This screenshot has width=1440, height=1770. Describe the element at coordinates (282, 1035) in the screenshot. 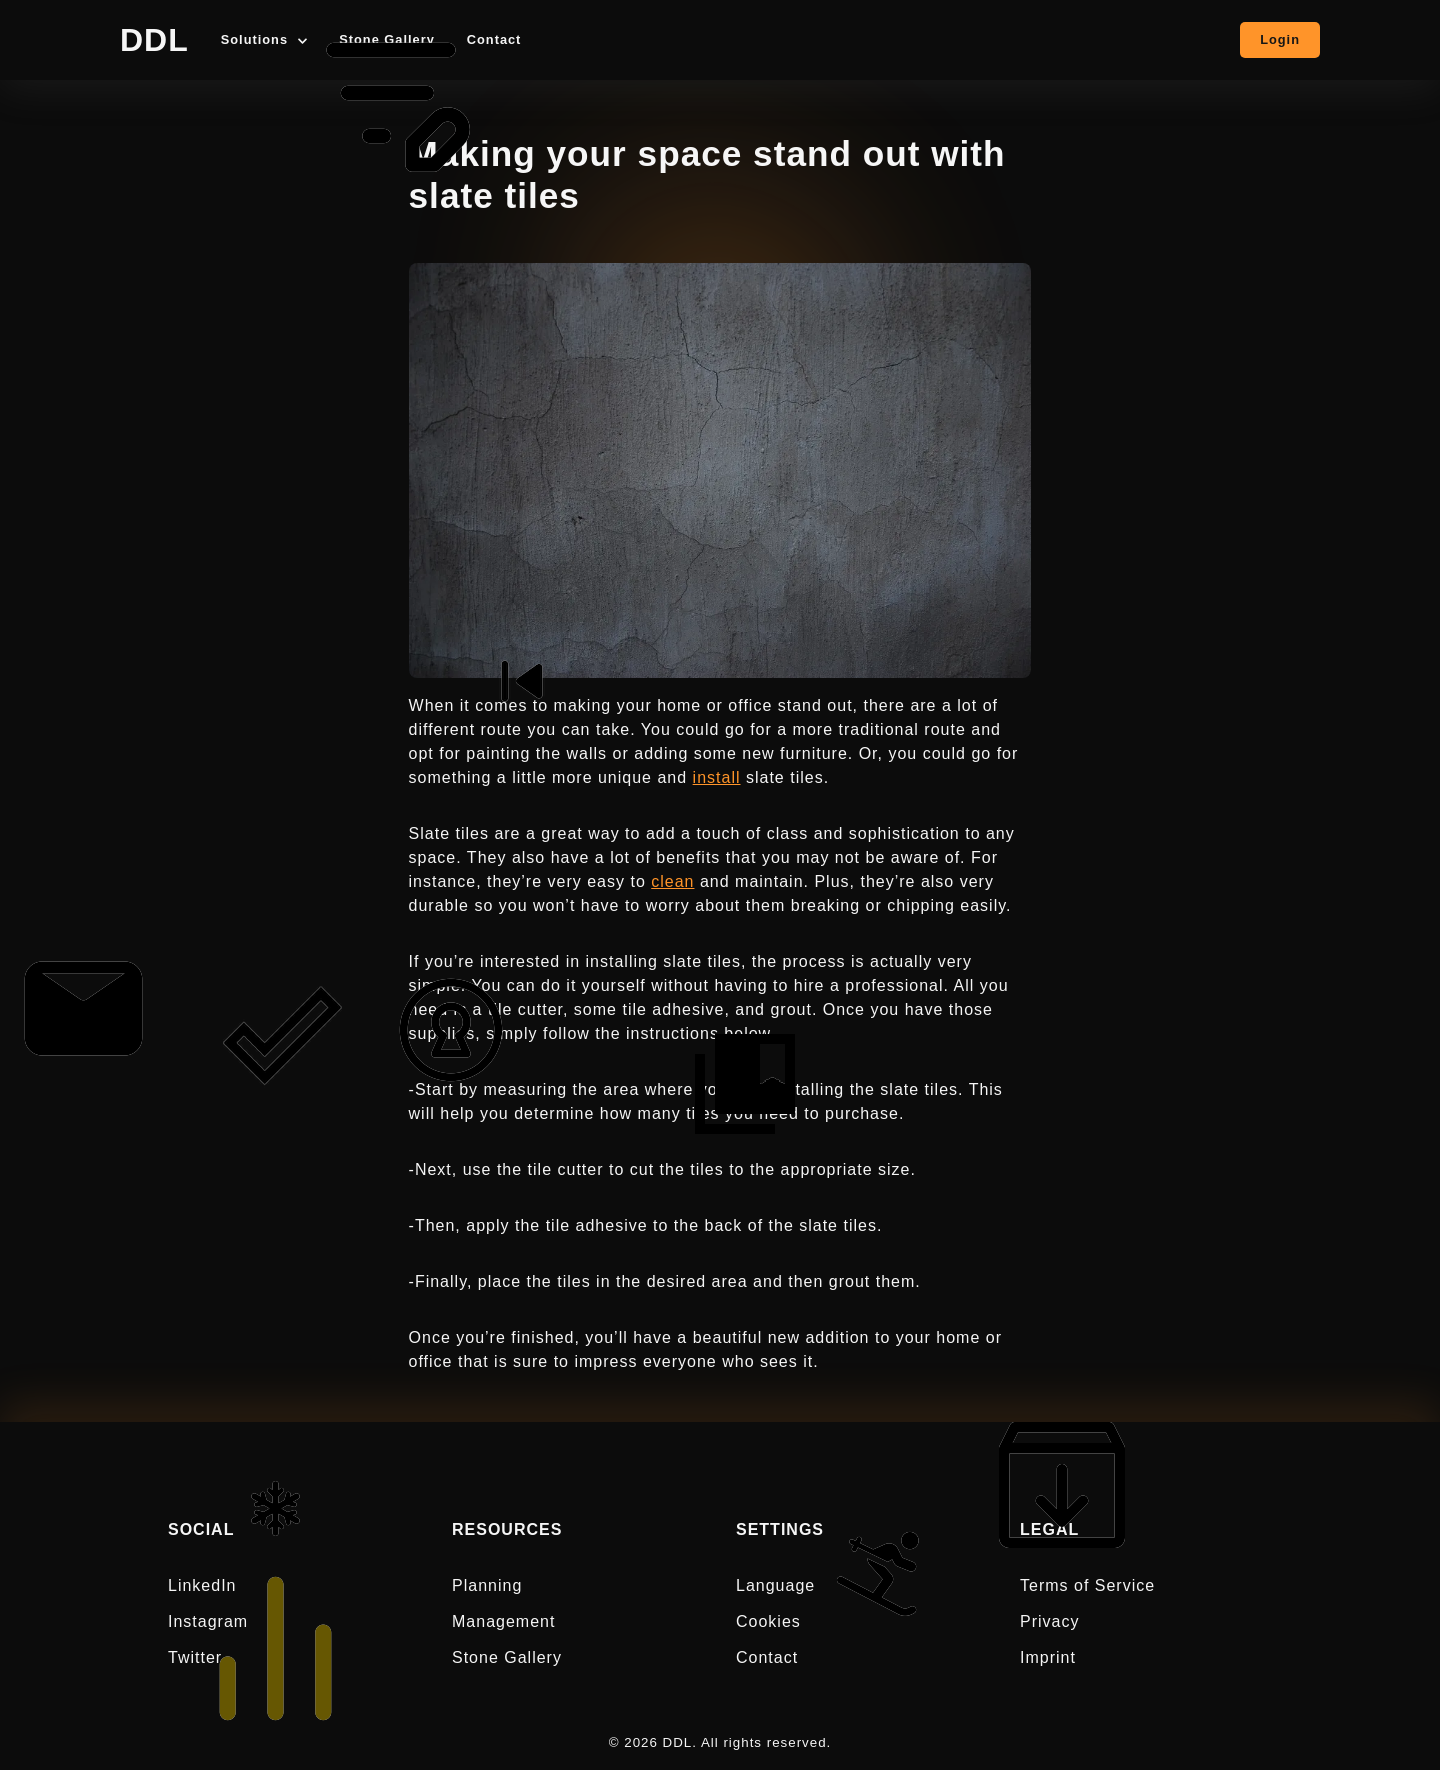

I see `task completed successfully` at that location.